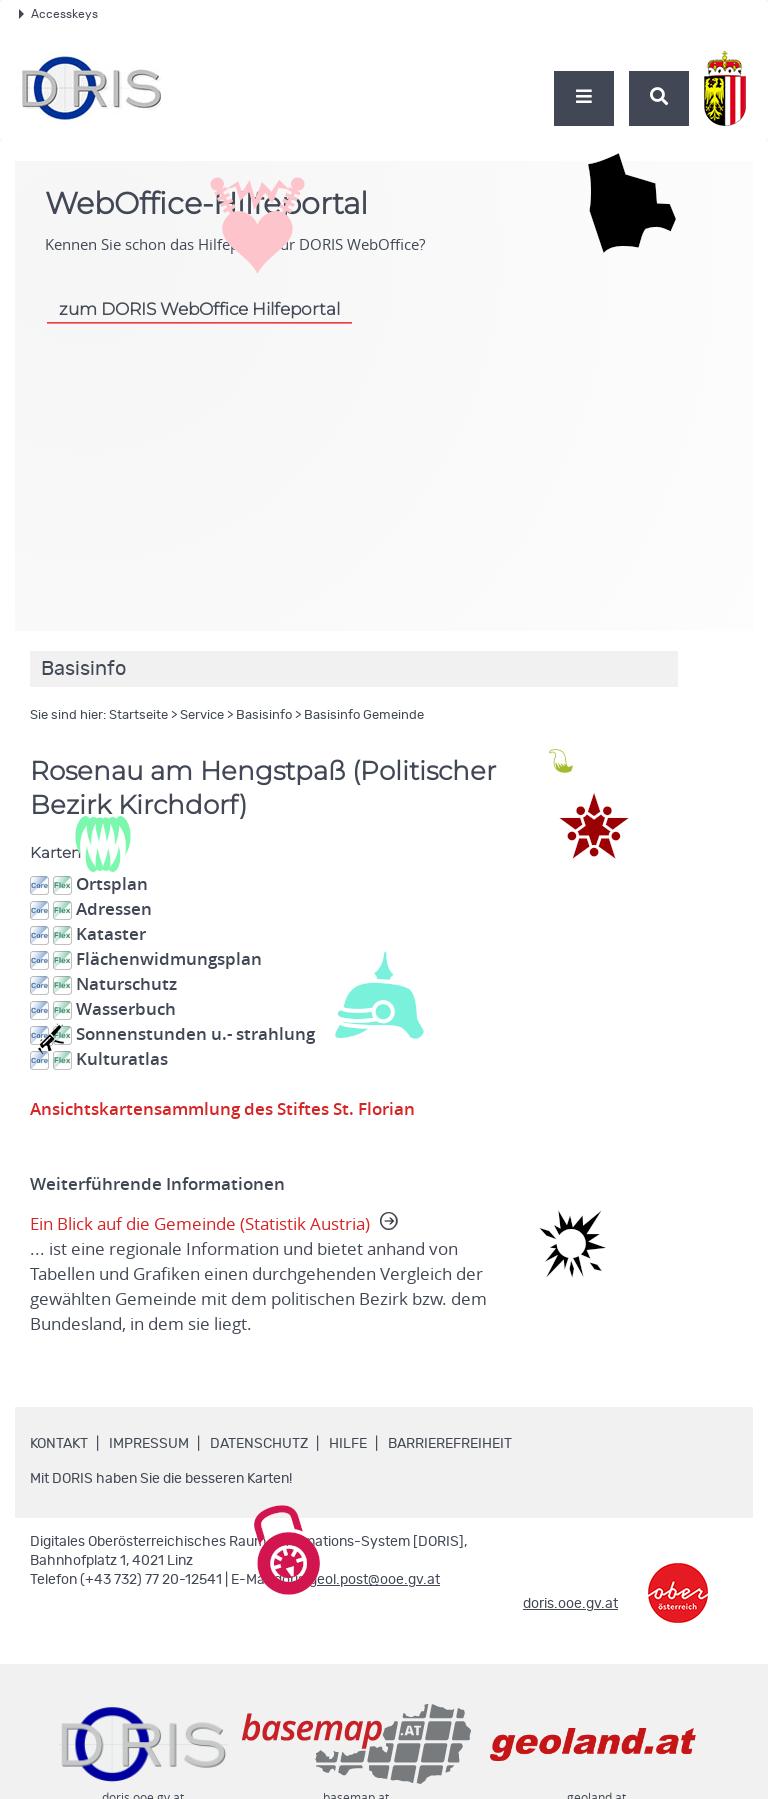 Image resolution: width=768 pixels, height=1799 pixels. What do you see at coordinates (632, 203) in the screenshot?
I see `select Bolivia as your country or region` at bounding box center [632, 203].